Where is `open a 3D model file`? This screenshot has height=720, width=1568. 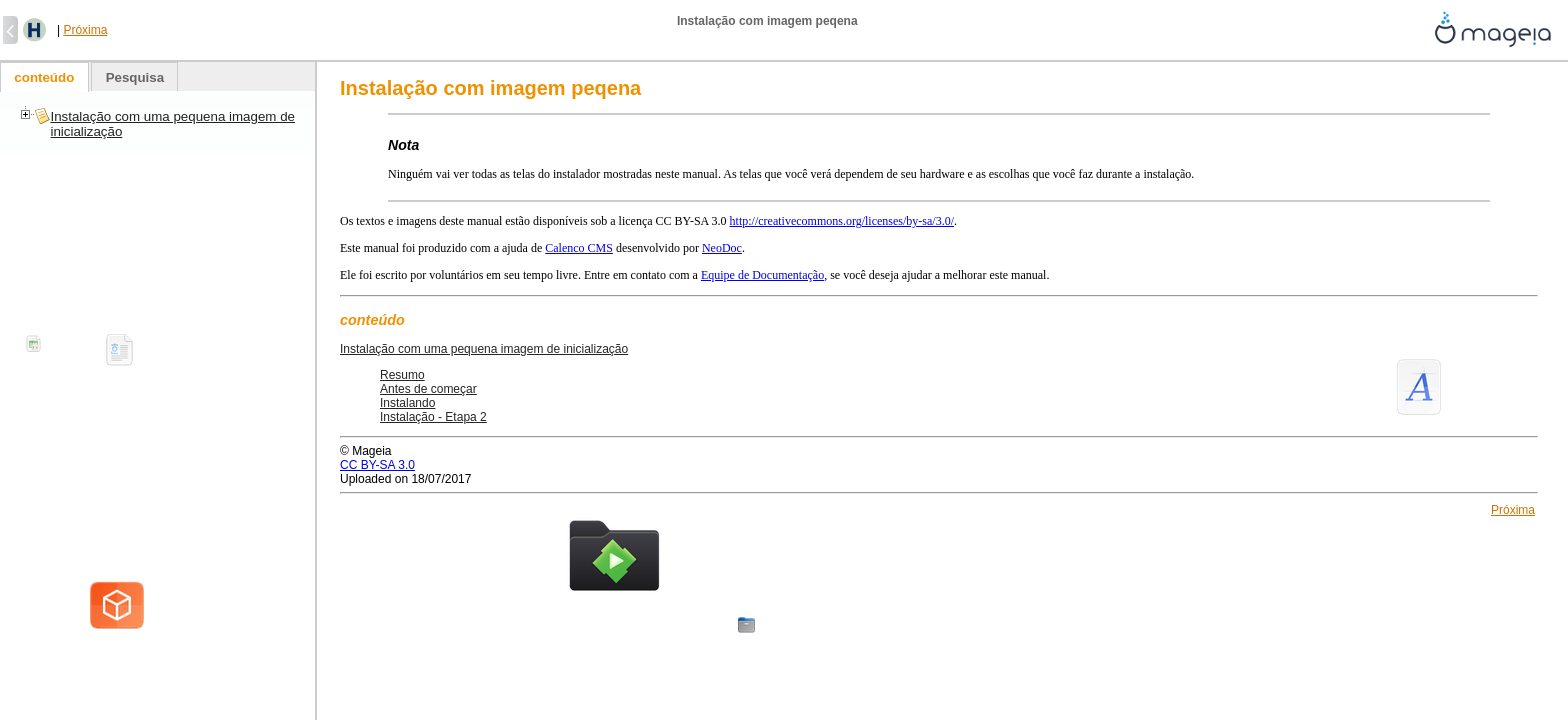
open a 3D model file is located at coordinates (117, 604).